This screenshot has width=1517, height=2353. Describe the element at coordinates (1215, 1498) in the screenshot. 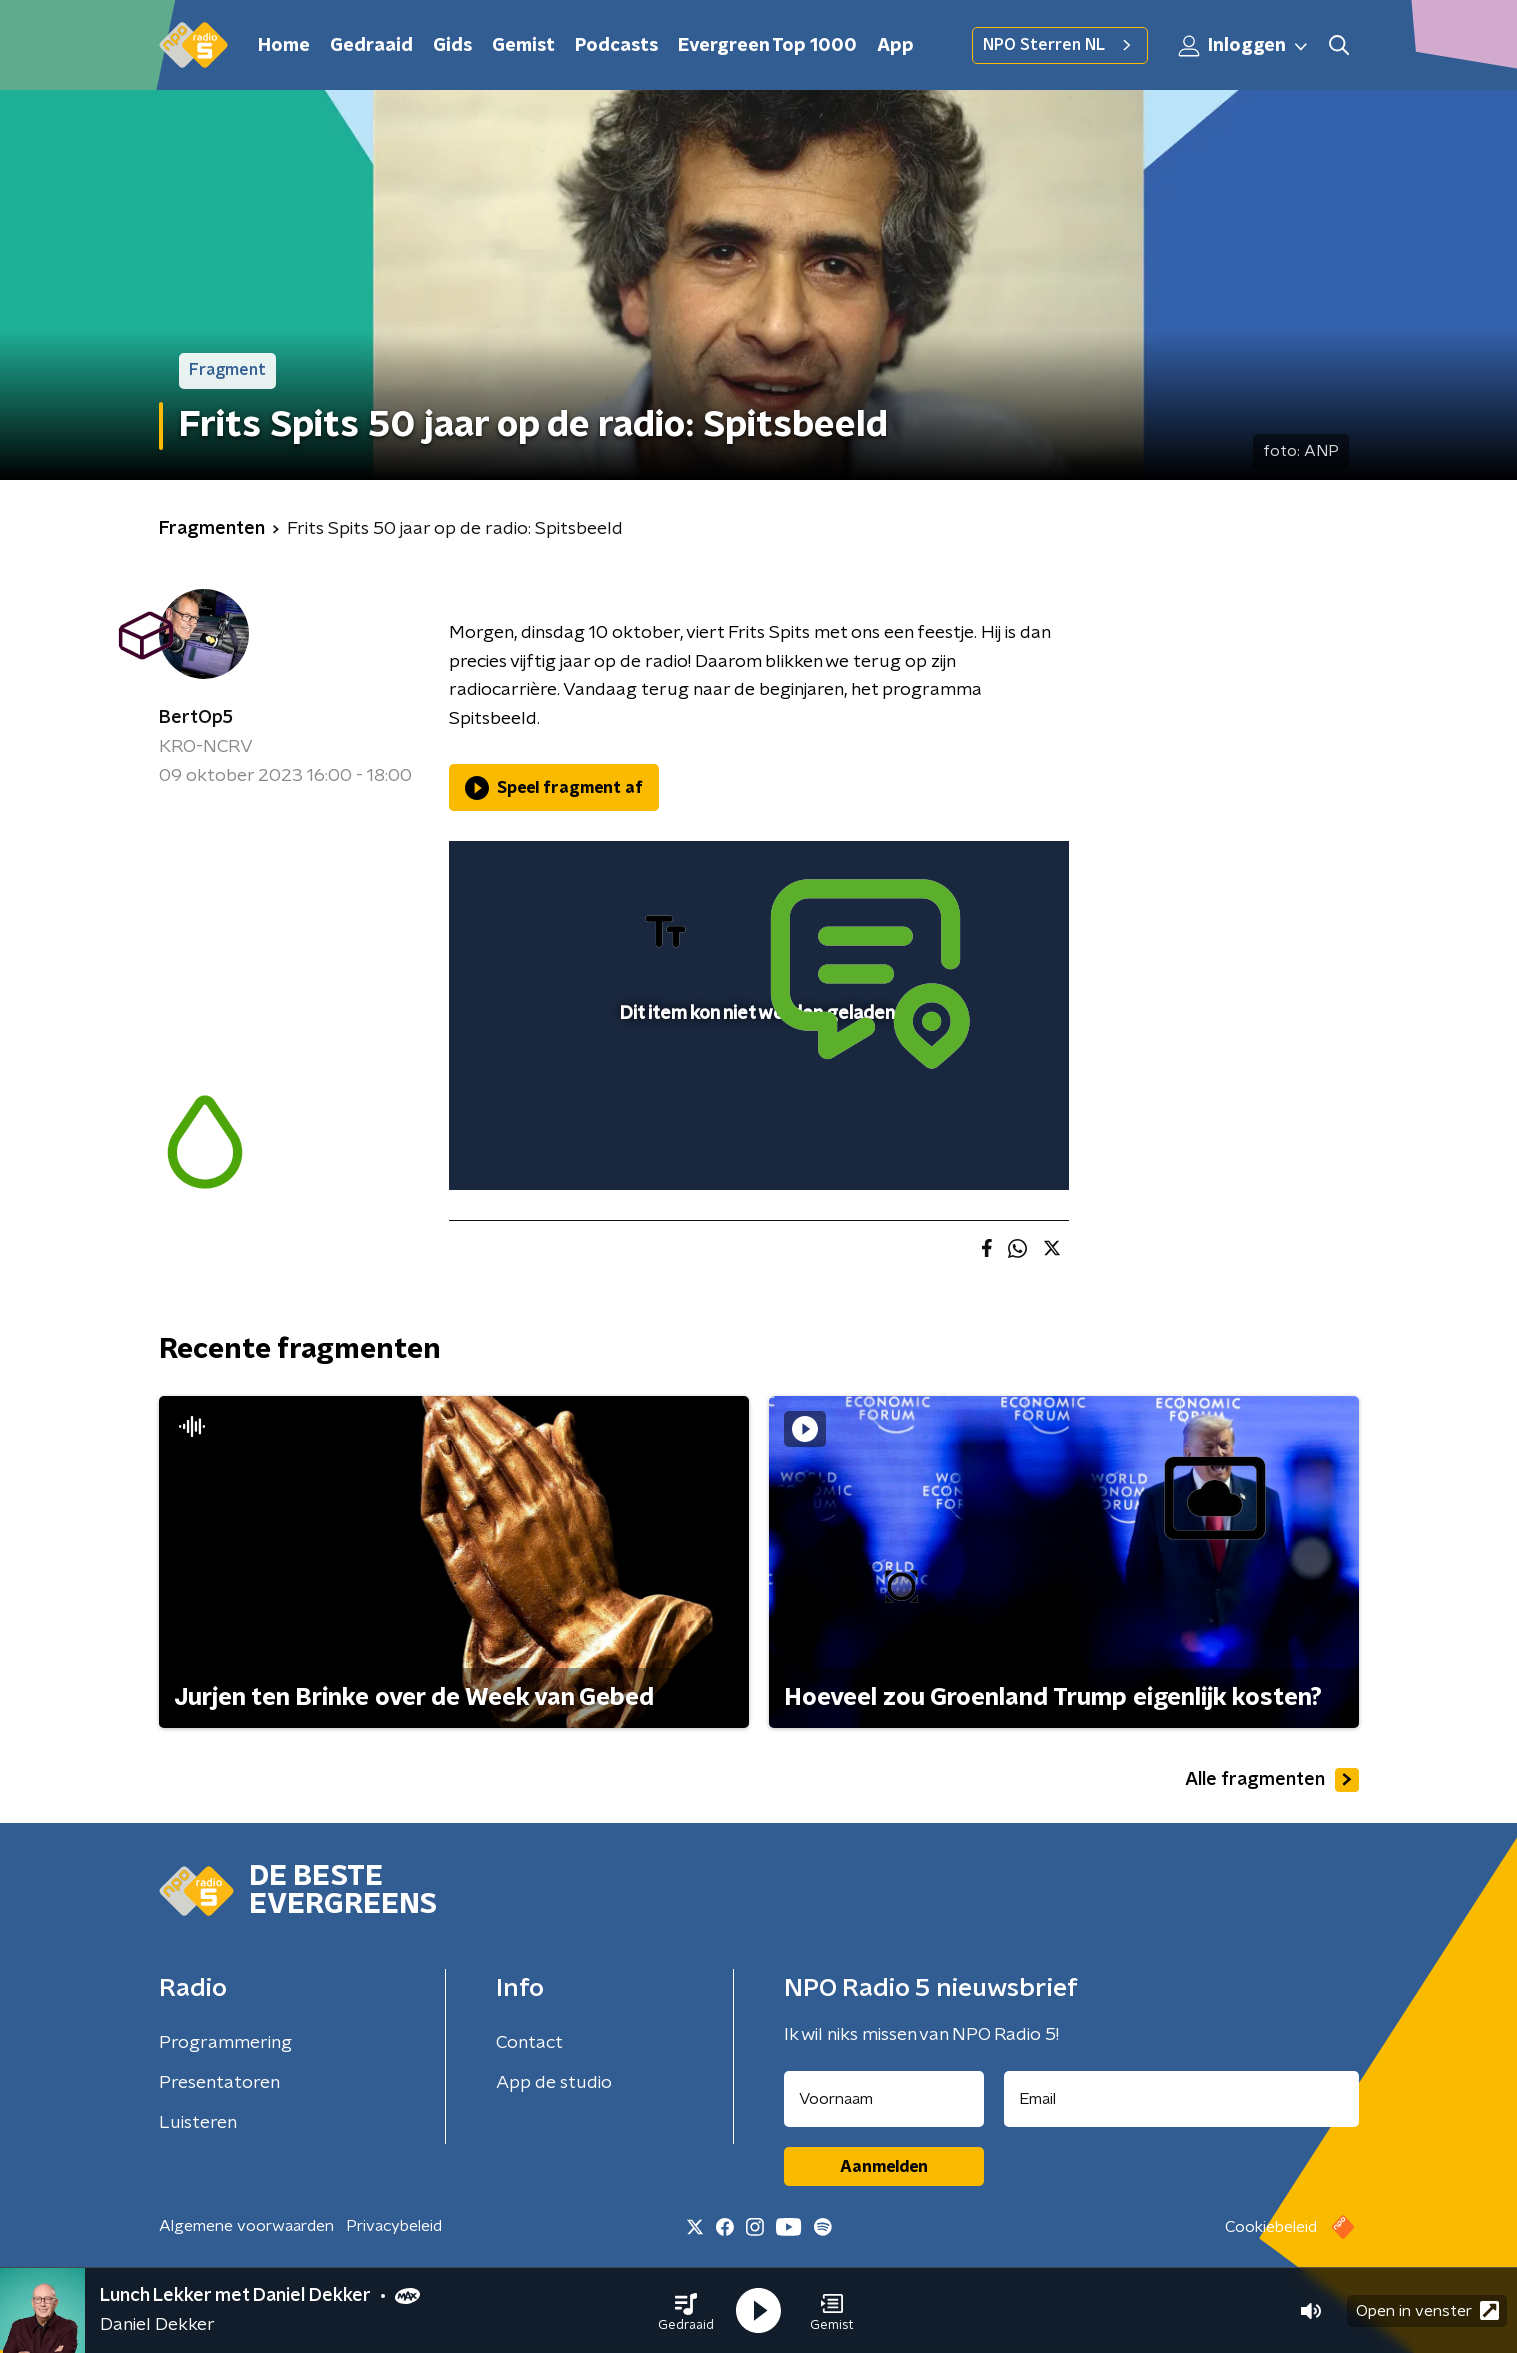

I see `access daydream or screen saver settings` at that location.